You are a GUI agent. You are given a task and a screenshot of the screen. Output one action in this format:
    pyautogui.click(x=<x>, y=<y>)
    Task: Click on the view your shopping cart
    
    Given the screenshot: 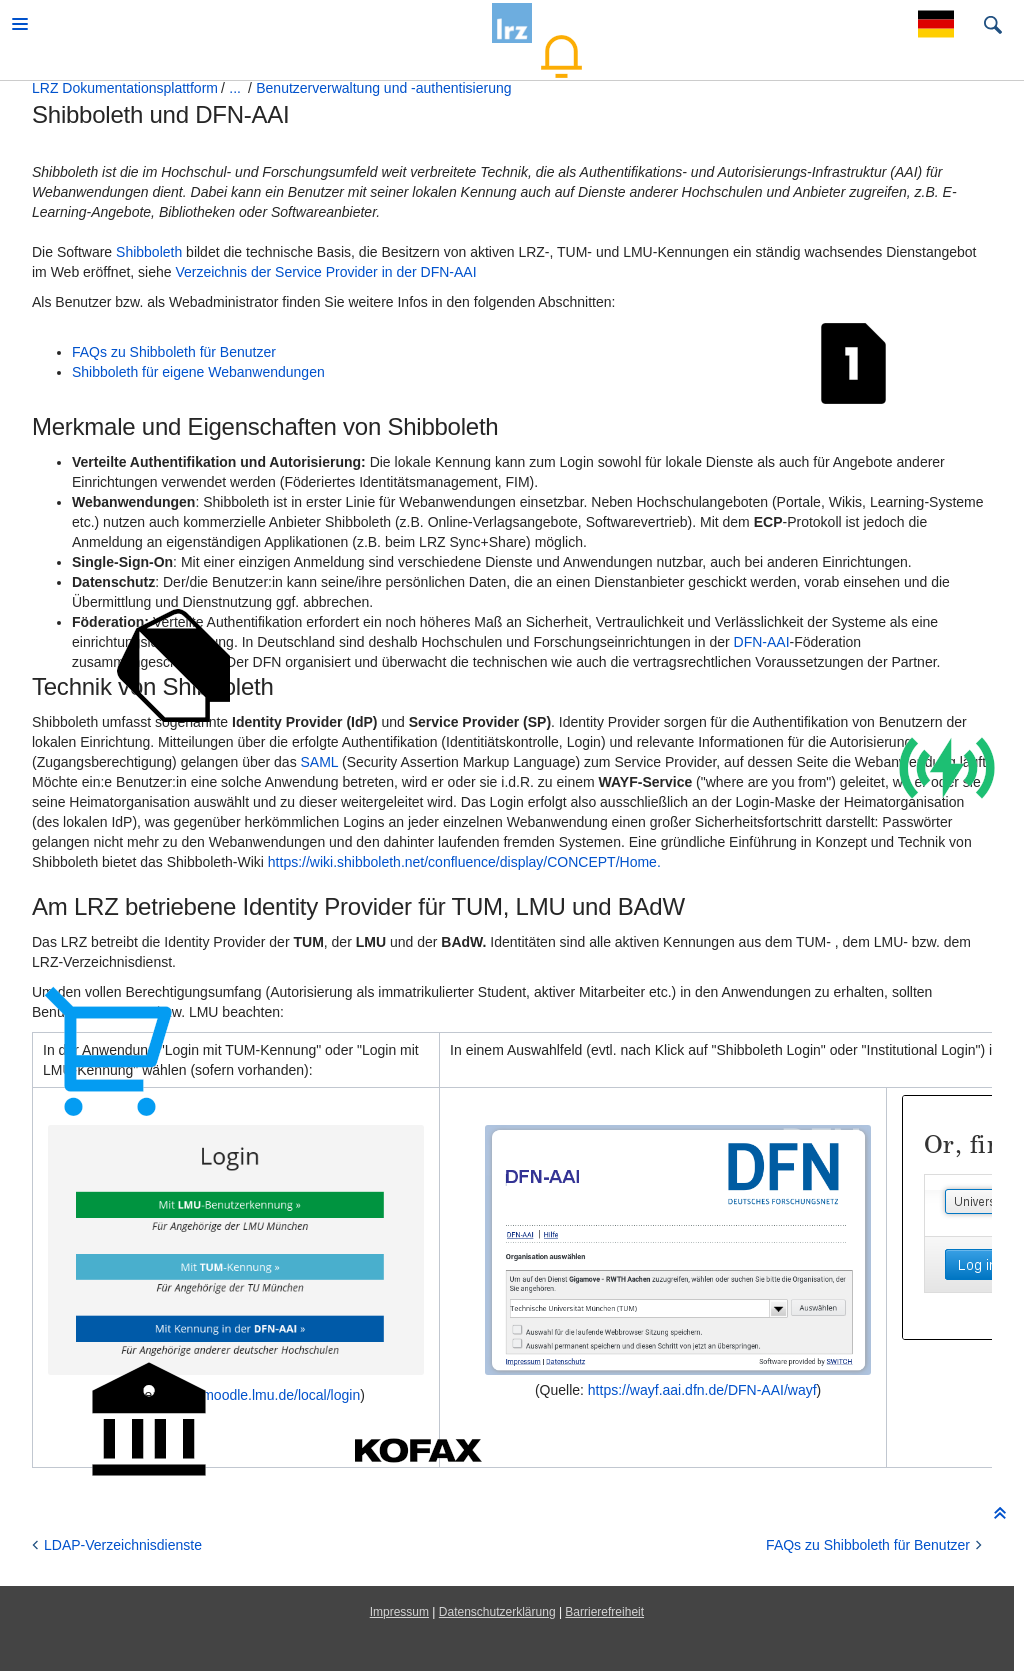 What is the action you would take?
    pyautogui.click(x=113, y=1049)
    